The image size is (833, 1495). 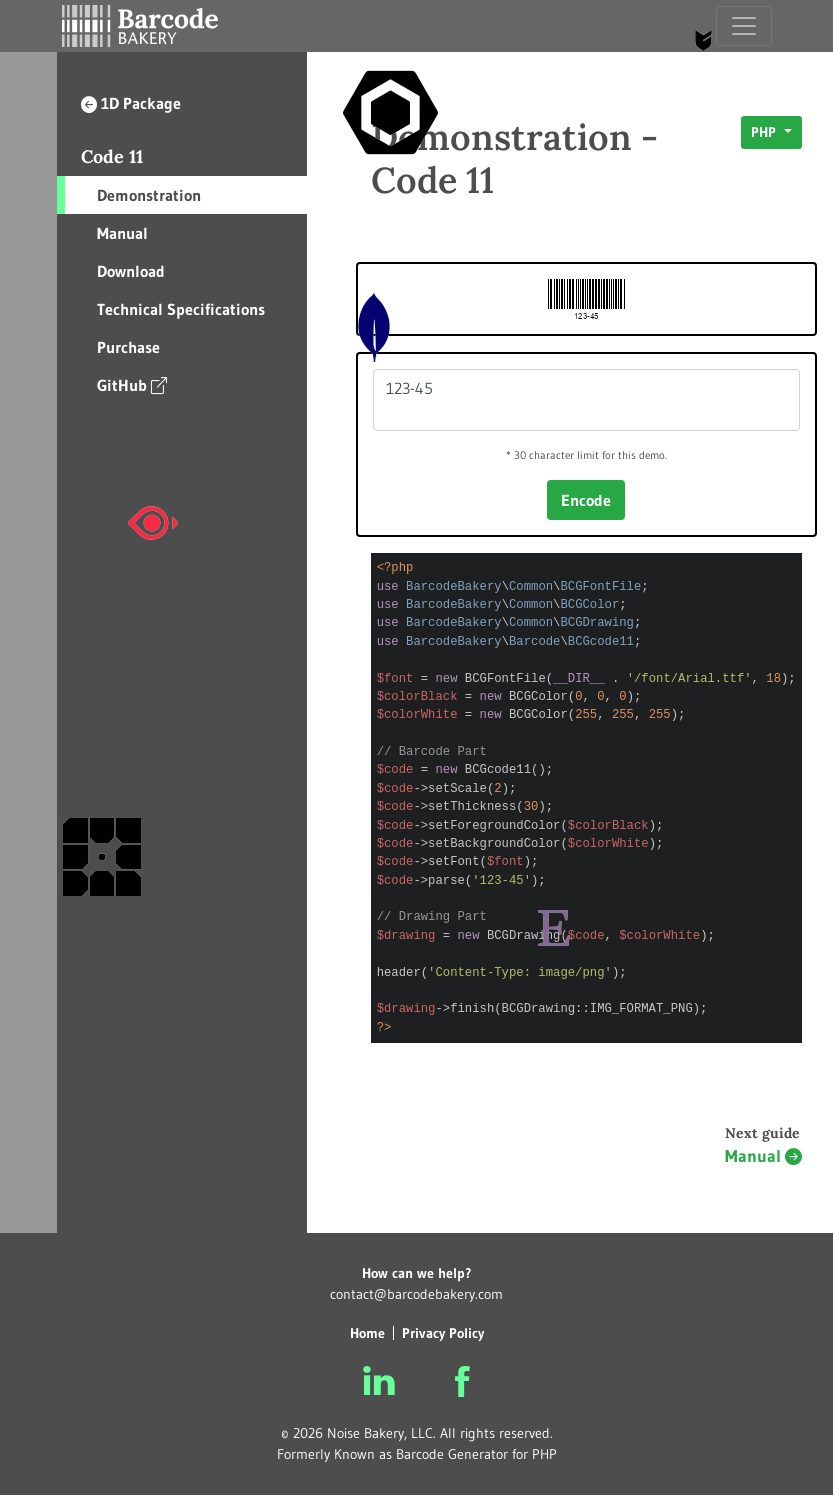 I want to click on visit Big Cartel website or app, so click(x=703, y=40).